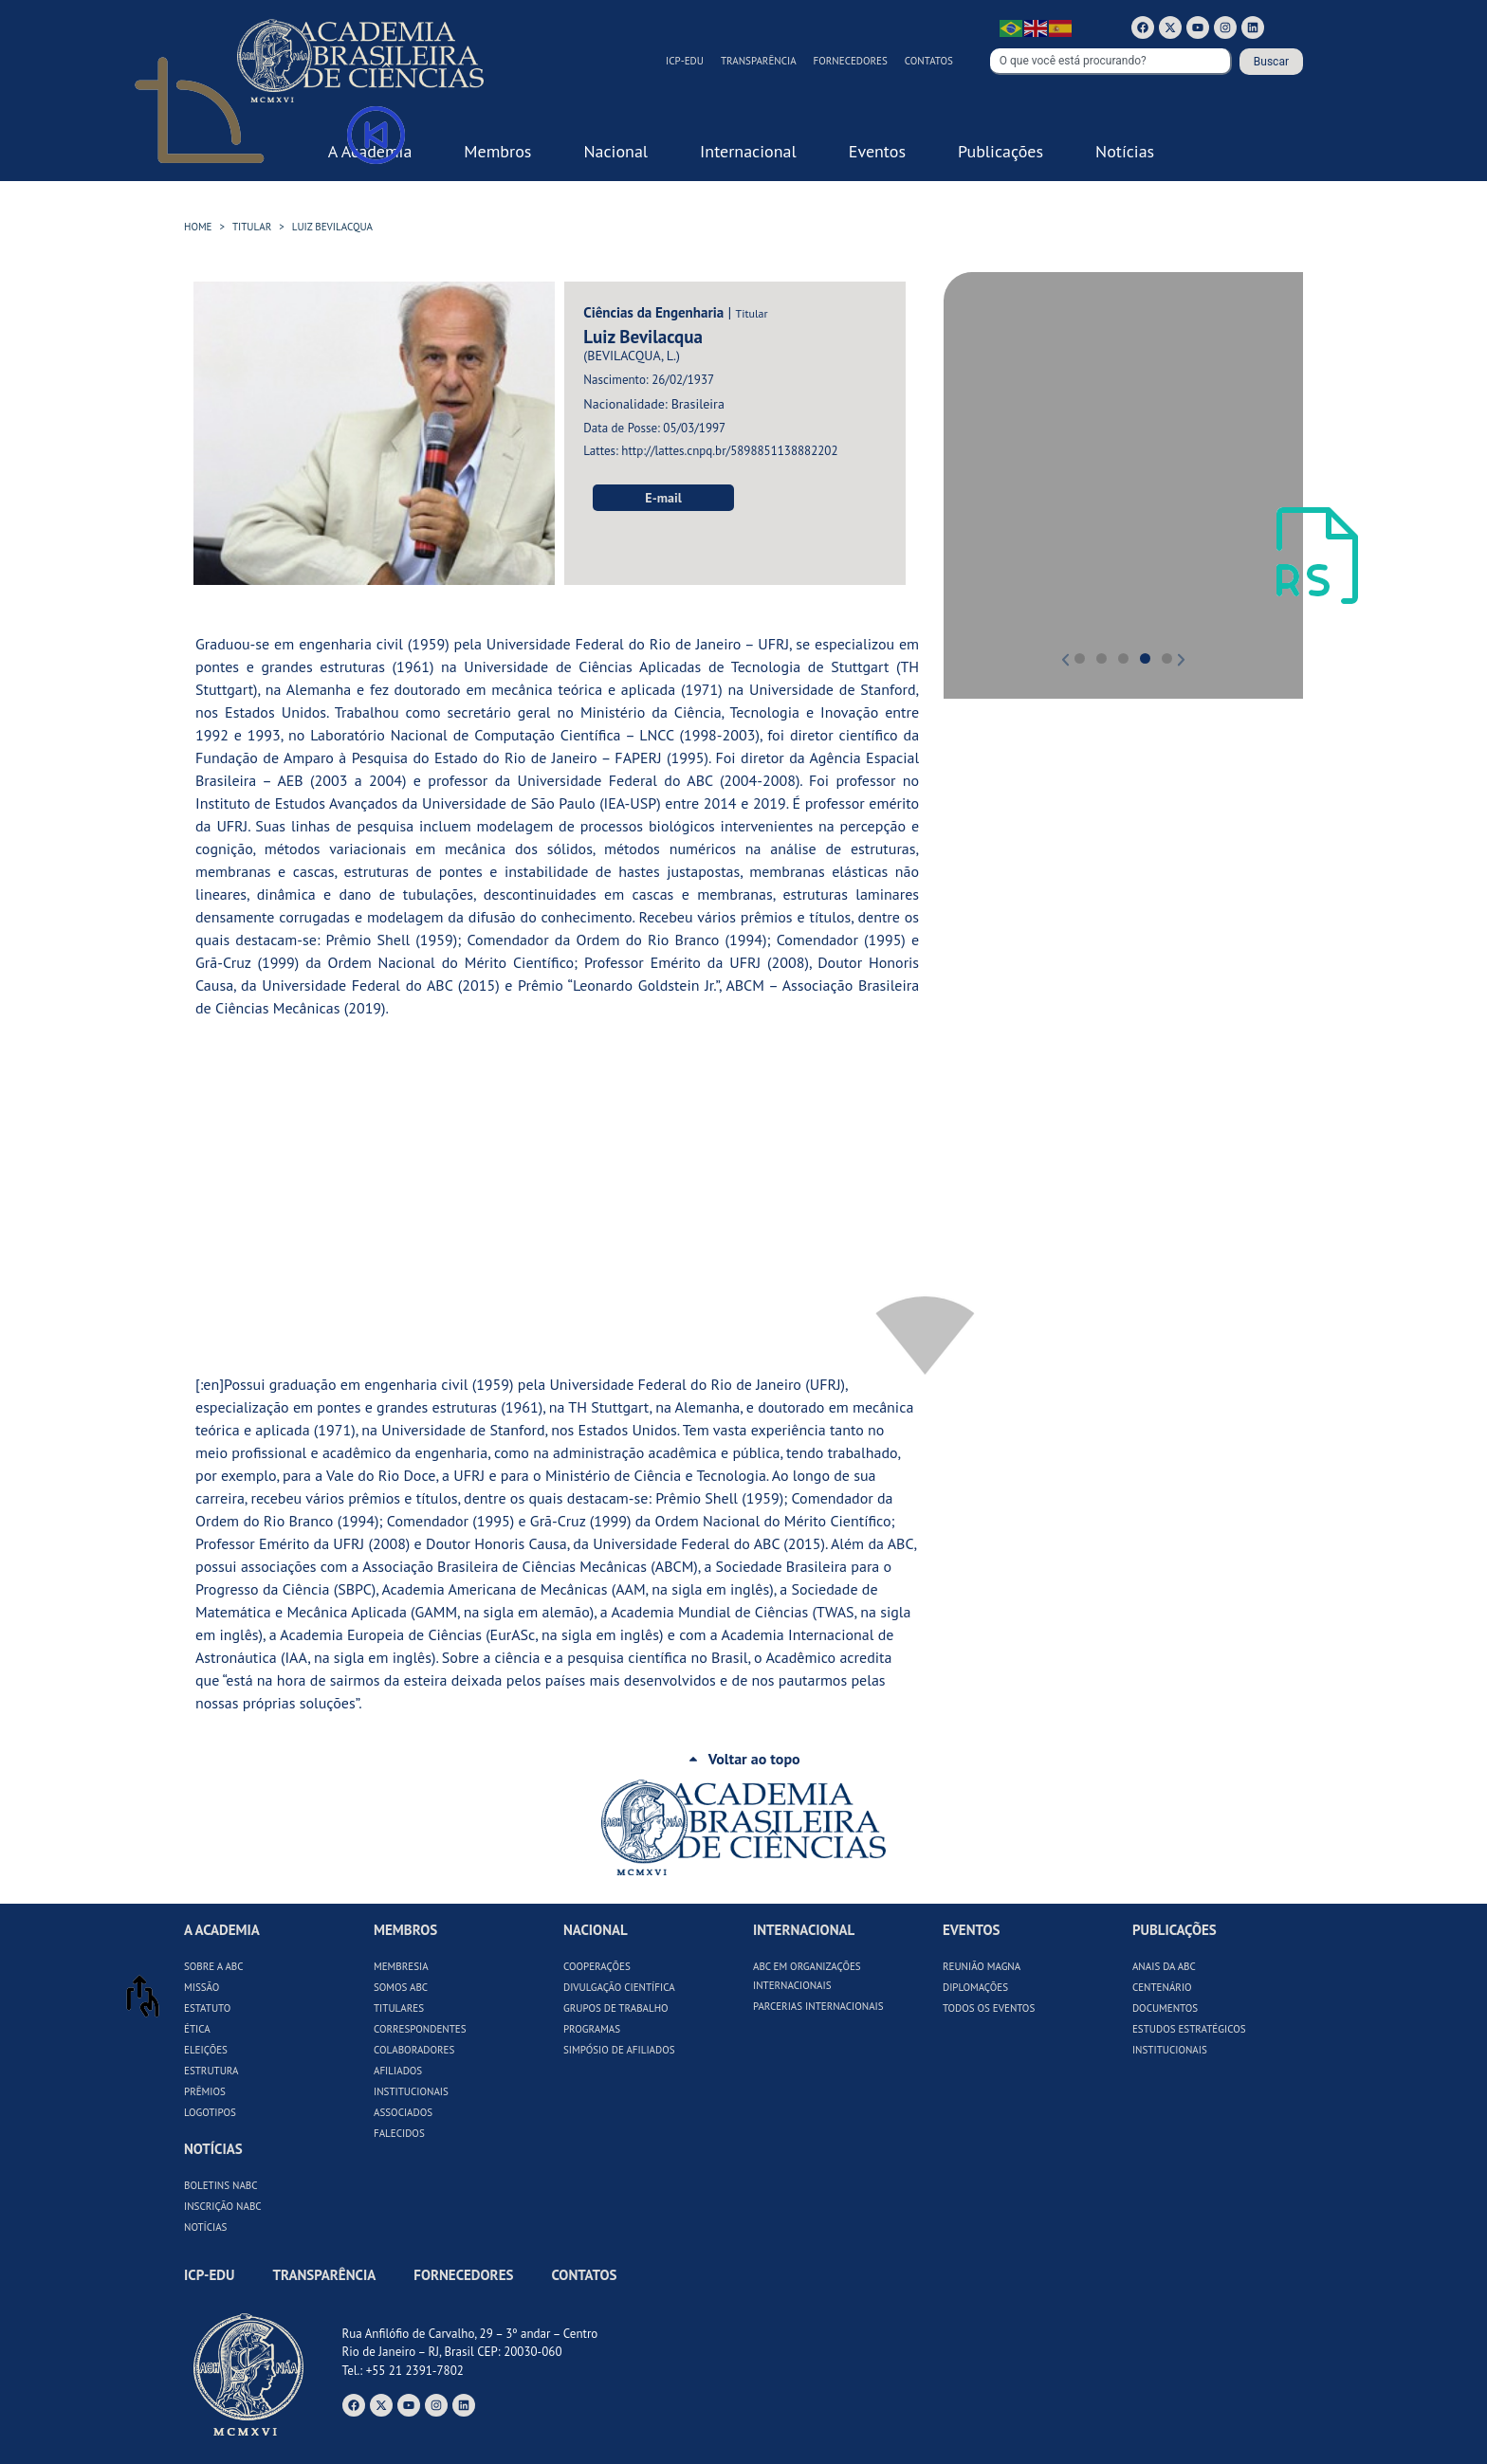  Describe the element at coordinates (194, 117) in the screenshot. I see `measure or adjust angle in a design tool` at that location.